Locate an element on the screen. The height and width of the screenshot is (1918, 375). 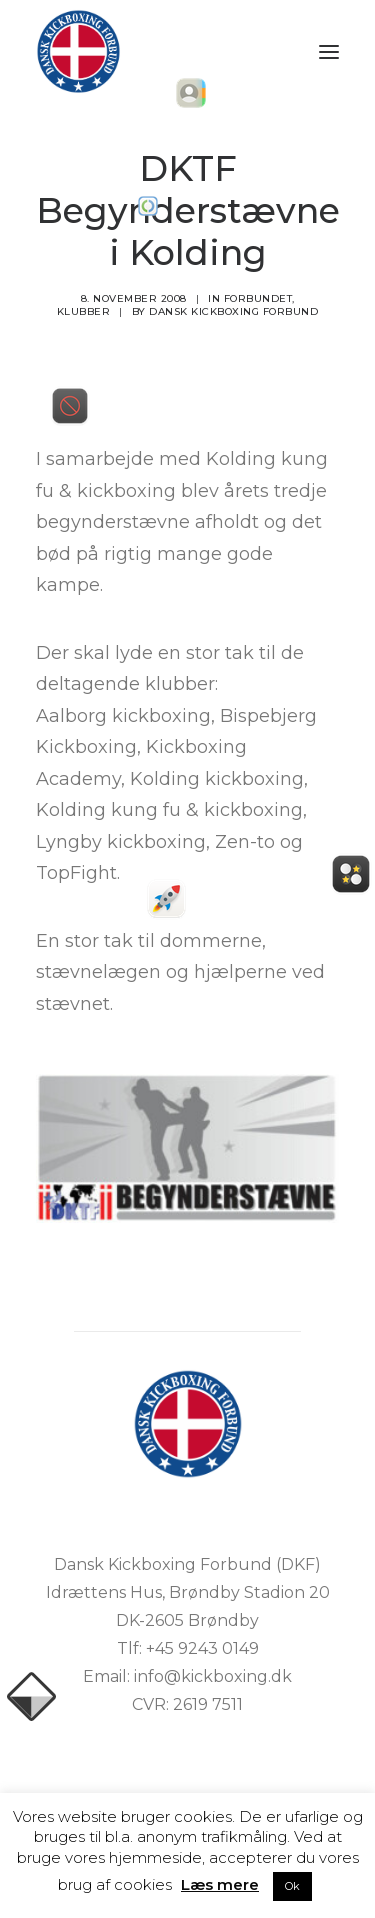
indicates image failed to load is located at coordinates (70, 406).